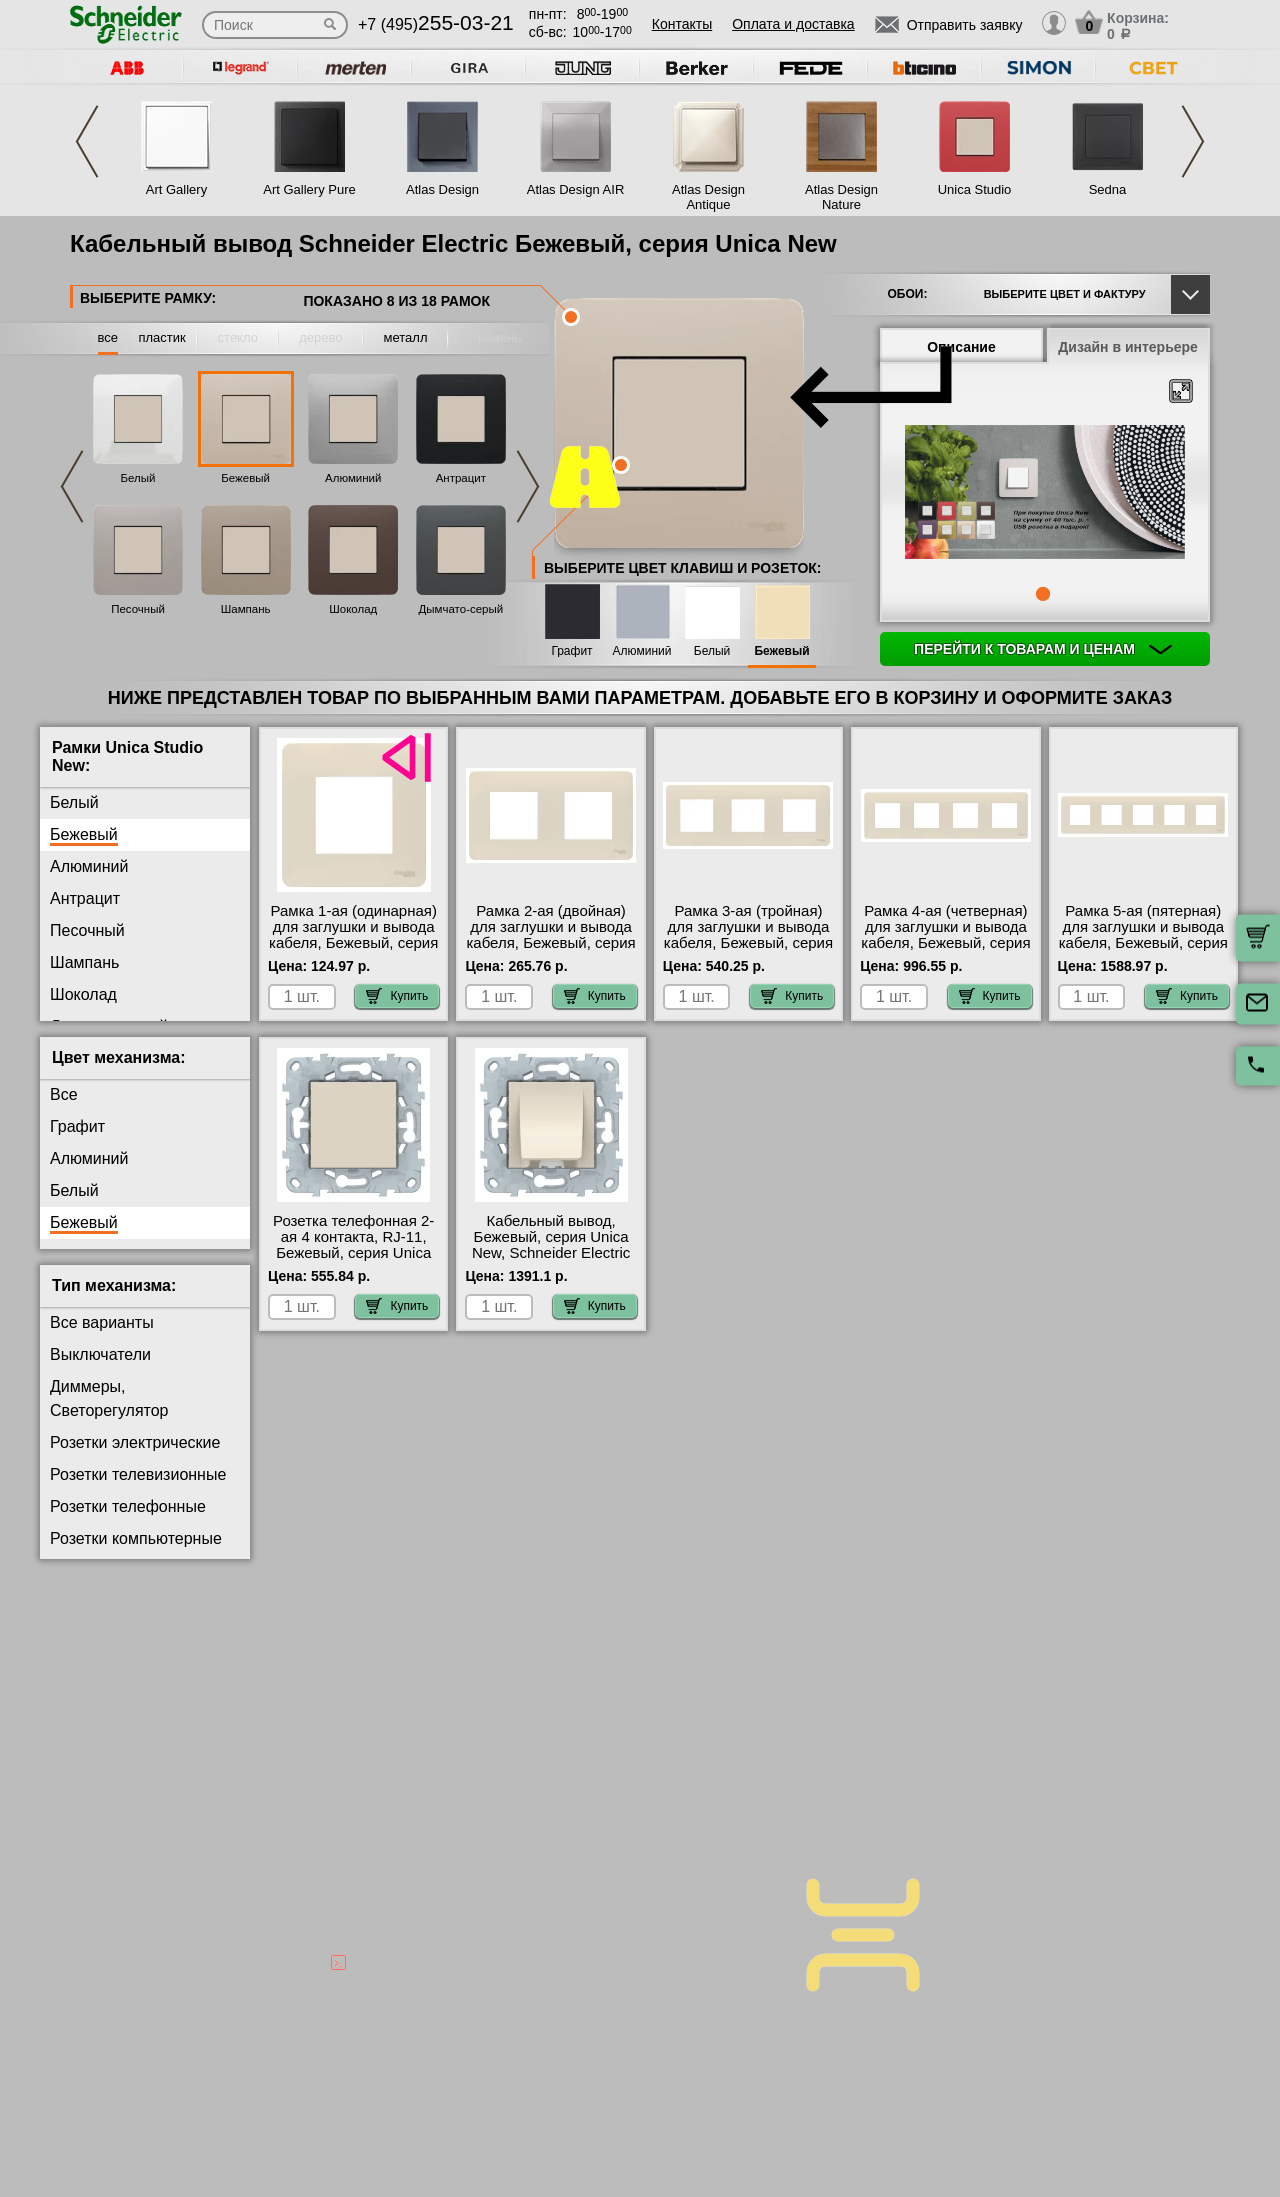 This screenshot has height=2197, width=1280. What do you see at coordinates (408, 757) in the screenshot?
I see `reverse continue debugging execution` at bounding box center [408, 757].